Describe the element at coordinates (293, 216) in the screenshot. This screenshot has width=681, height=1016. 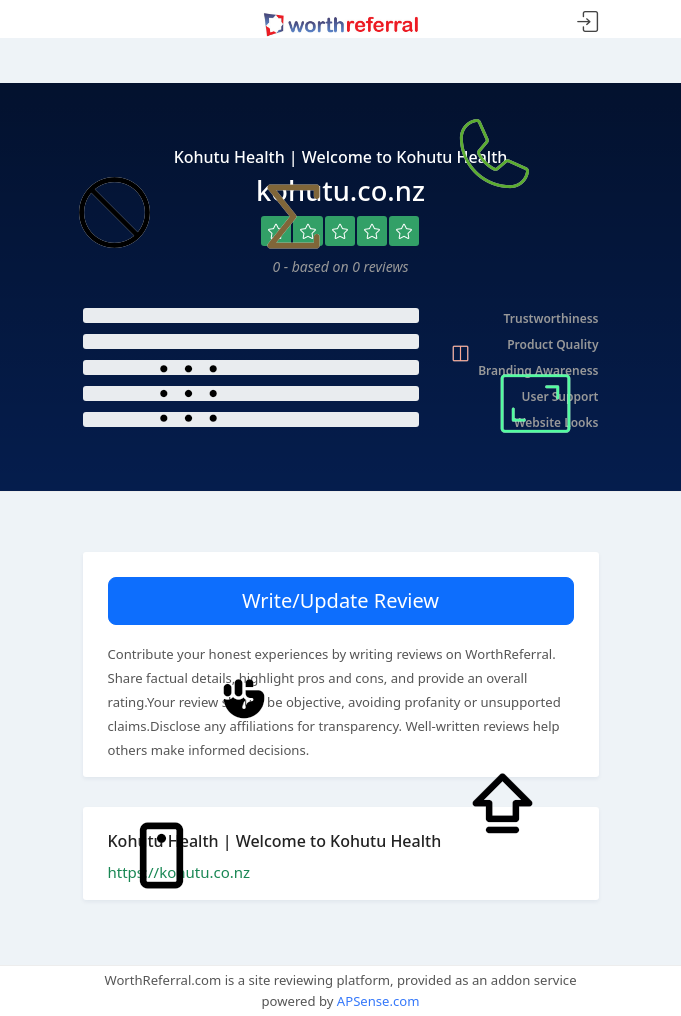
I see `calculate sum or total of selected values` at that location.